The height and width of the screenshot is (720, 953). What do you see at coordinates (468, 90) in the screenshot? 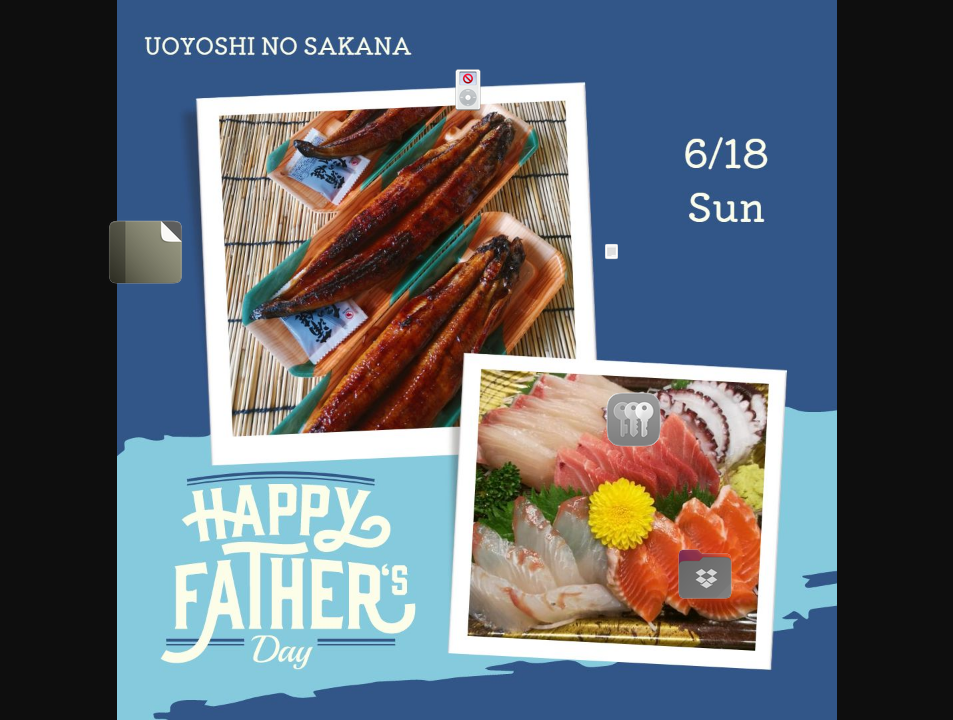
I see `iPod device not connected or unavailable` at bounding box center [468, 90].